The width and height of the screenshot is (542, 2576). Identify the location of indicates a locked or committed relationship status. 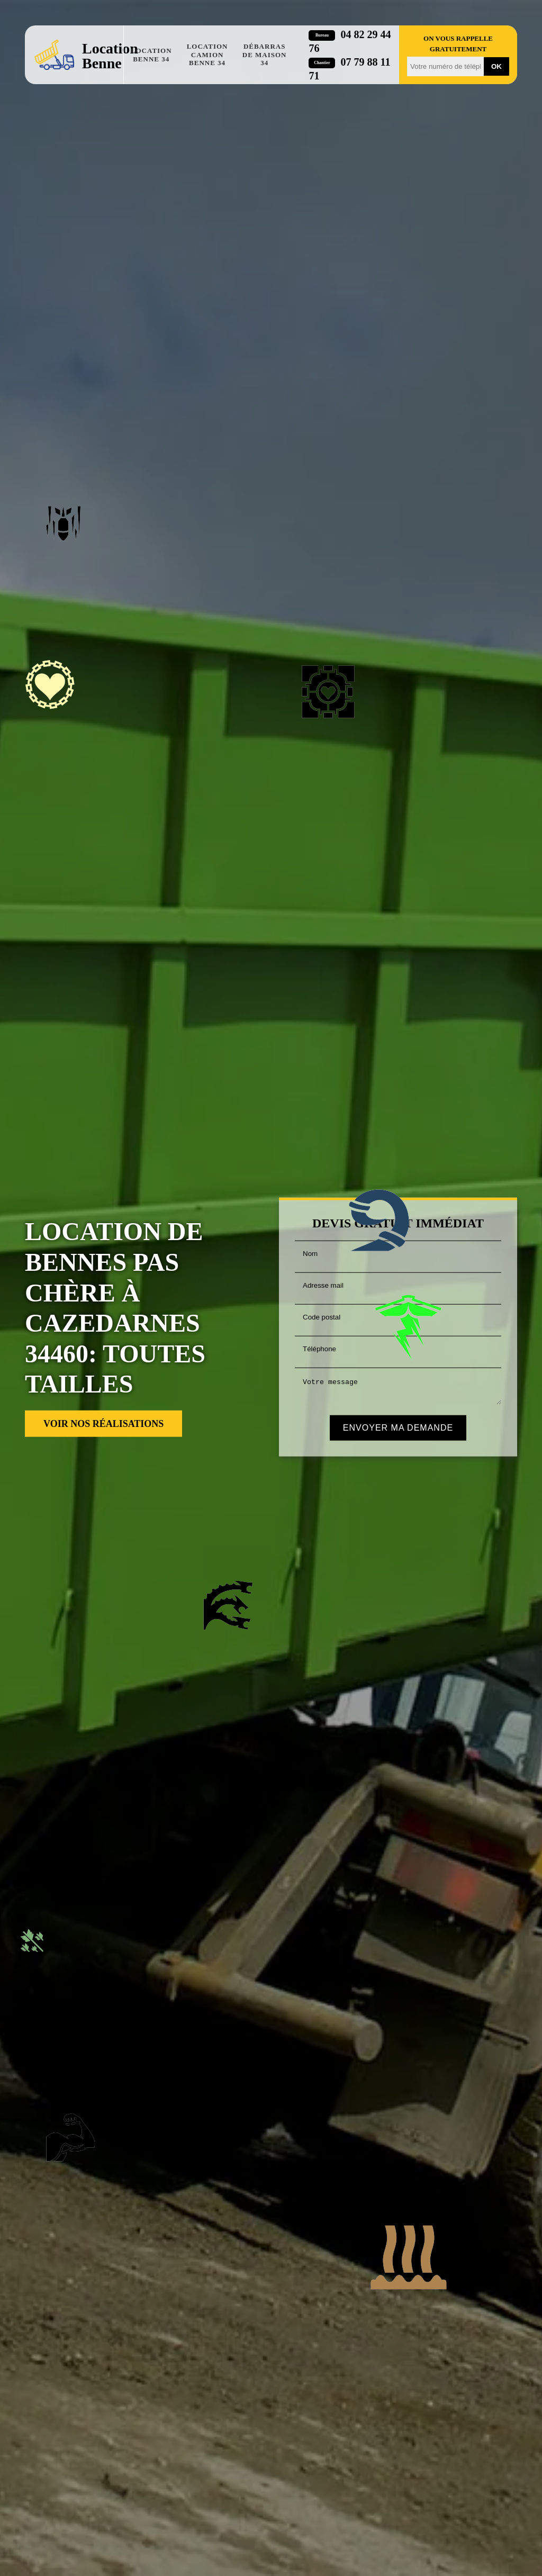
(50, 685).